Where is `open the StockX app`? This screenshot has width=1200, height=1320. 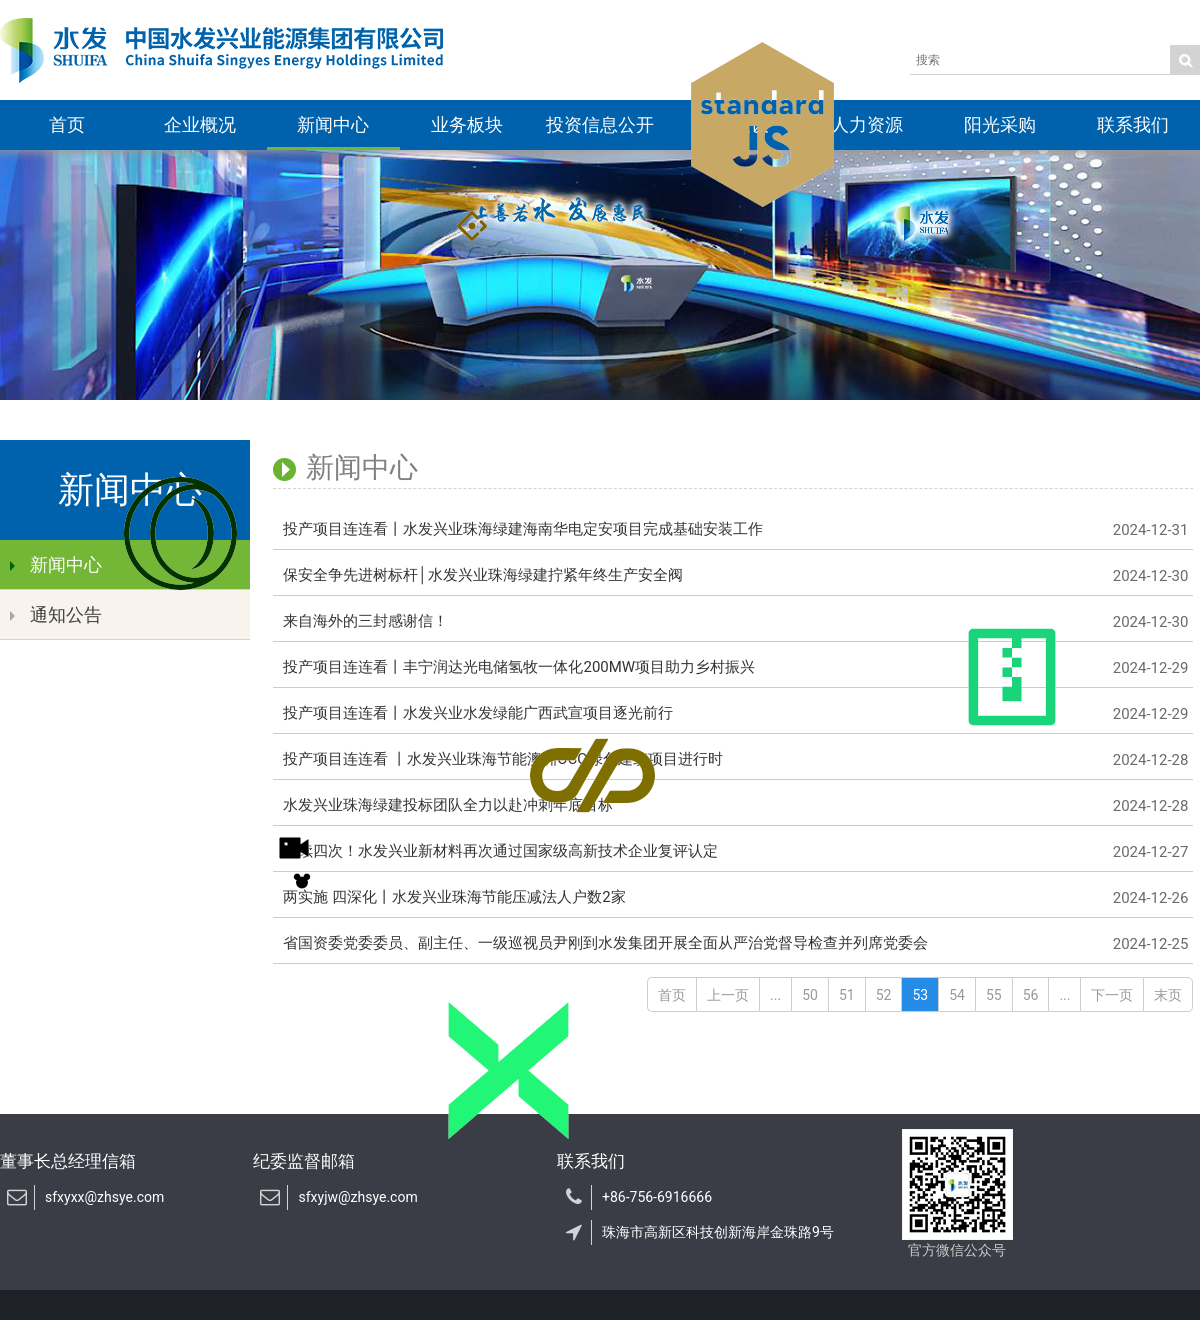
open the StockX app is located at coordinates (508, 1070).